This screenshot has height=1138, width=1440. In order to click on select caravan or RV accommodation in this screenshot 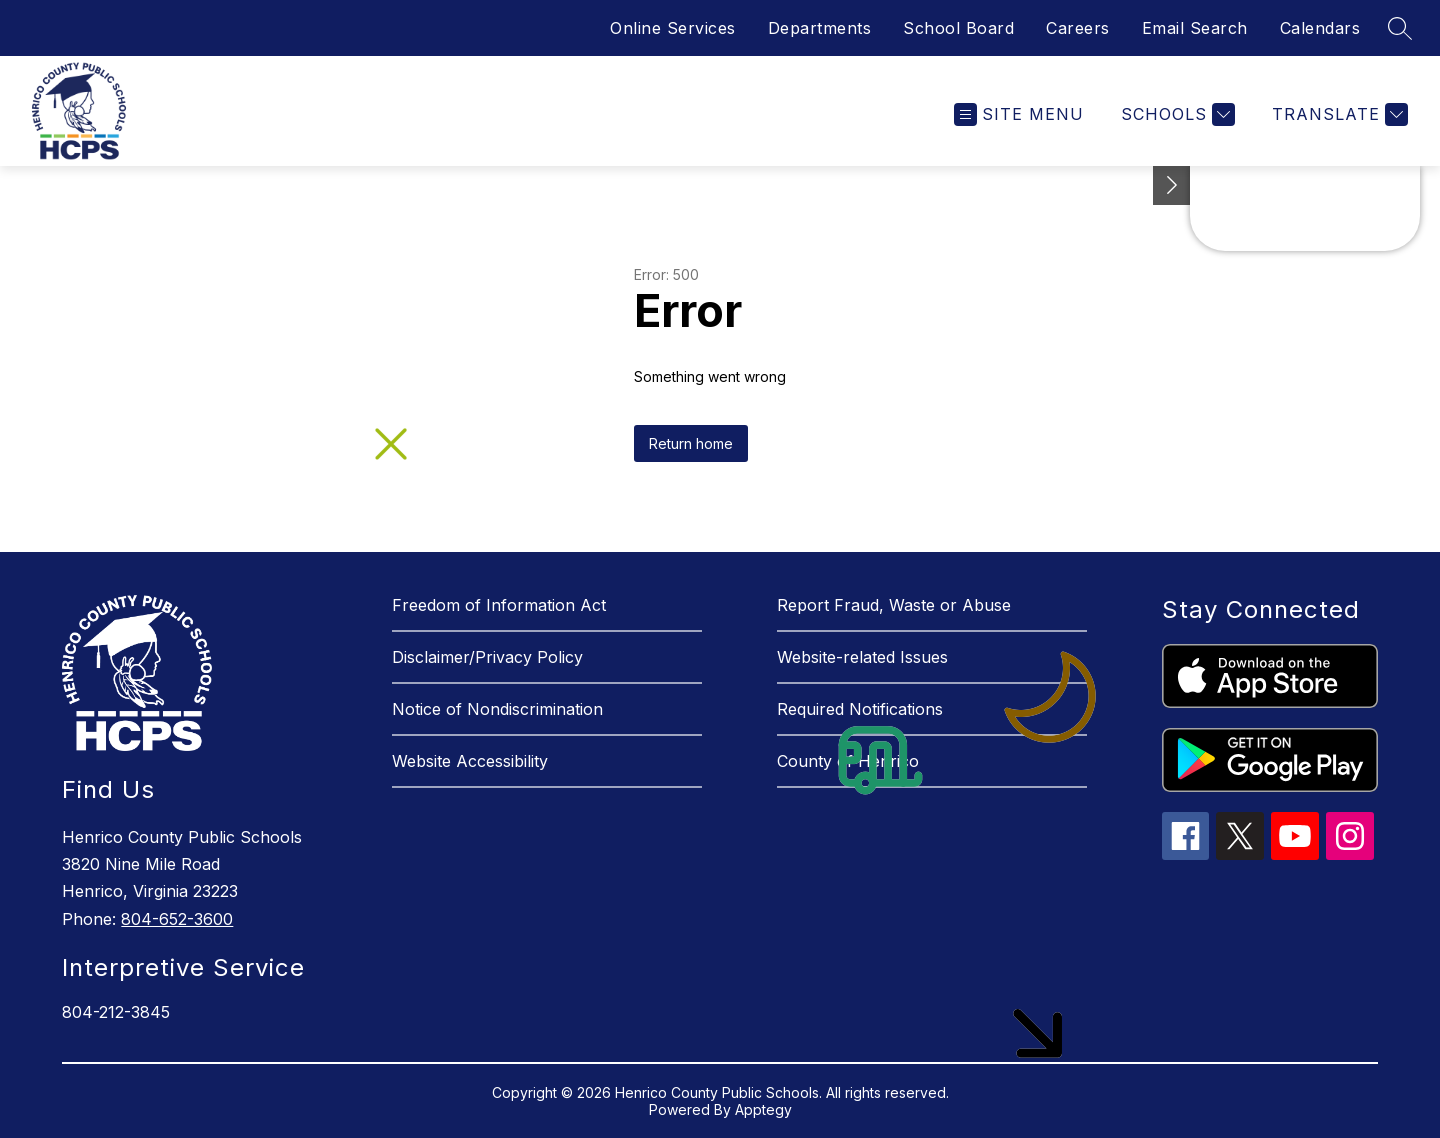, I will do `click(880, 756)`.